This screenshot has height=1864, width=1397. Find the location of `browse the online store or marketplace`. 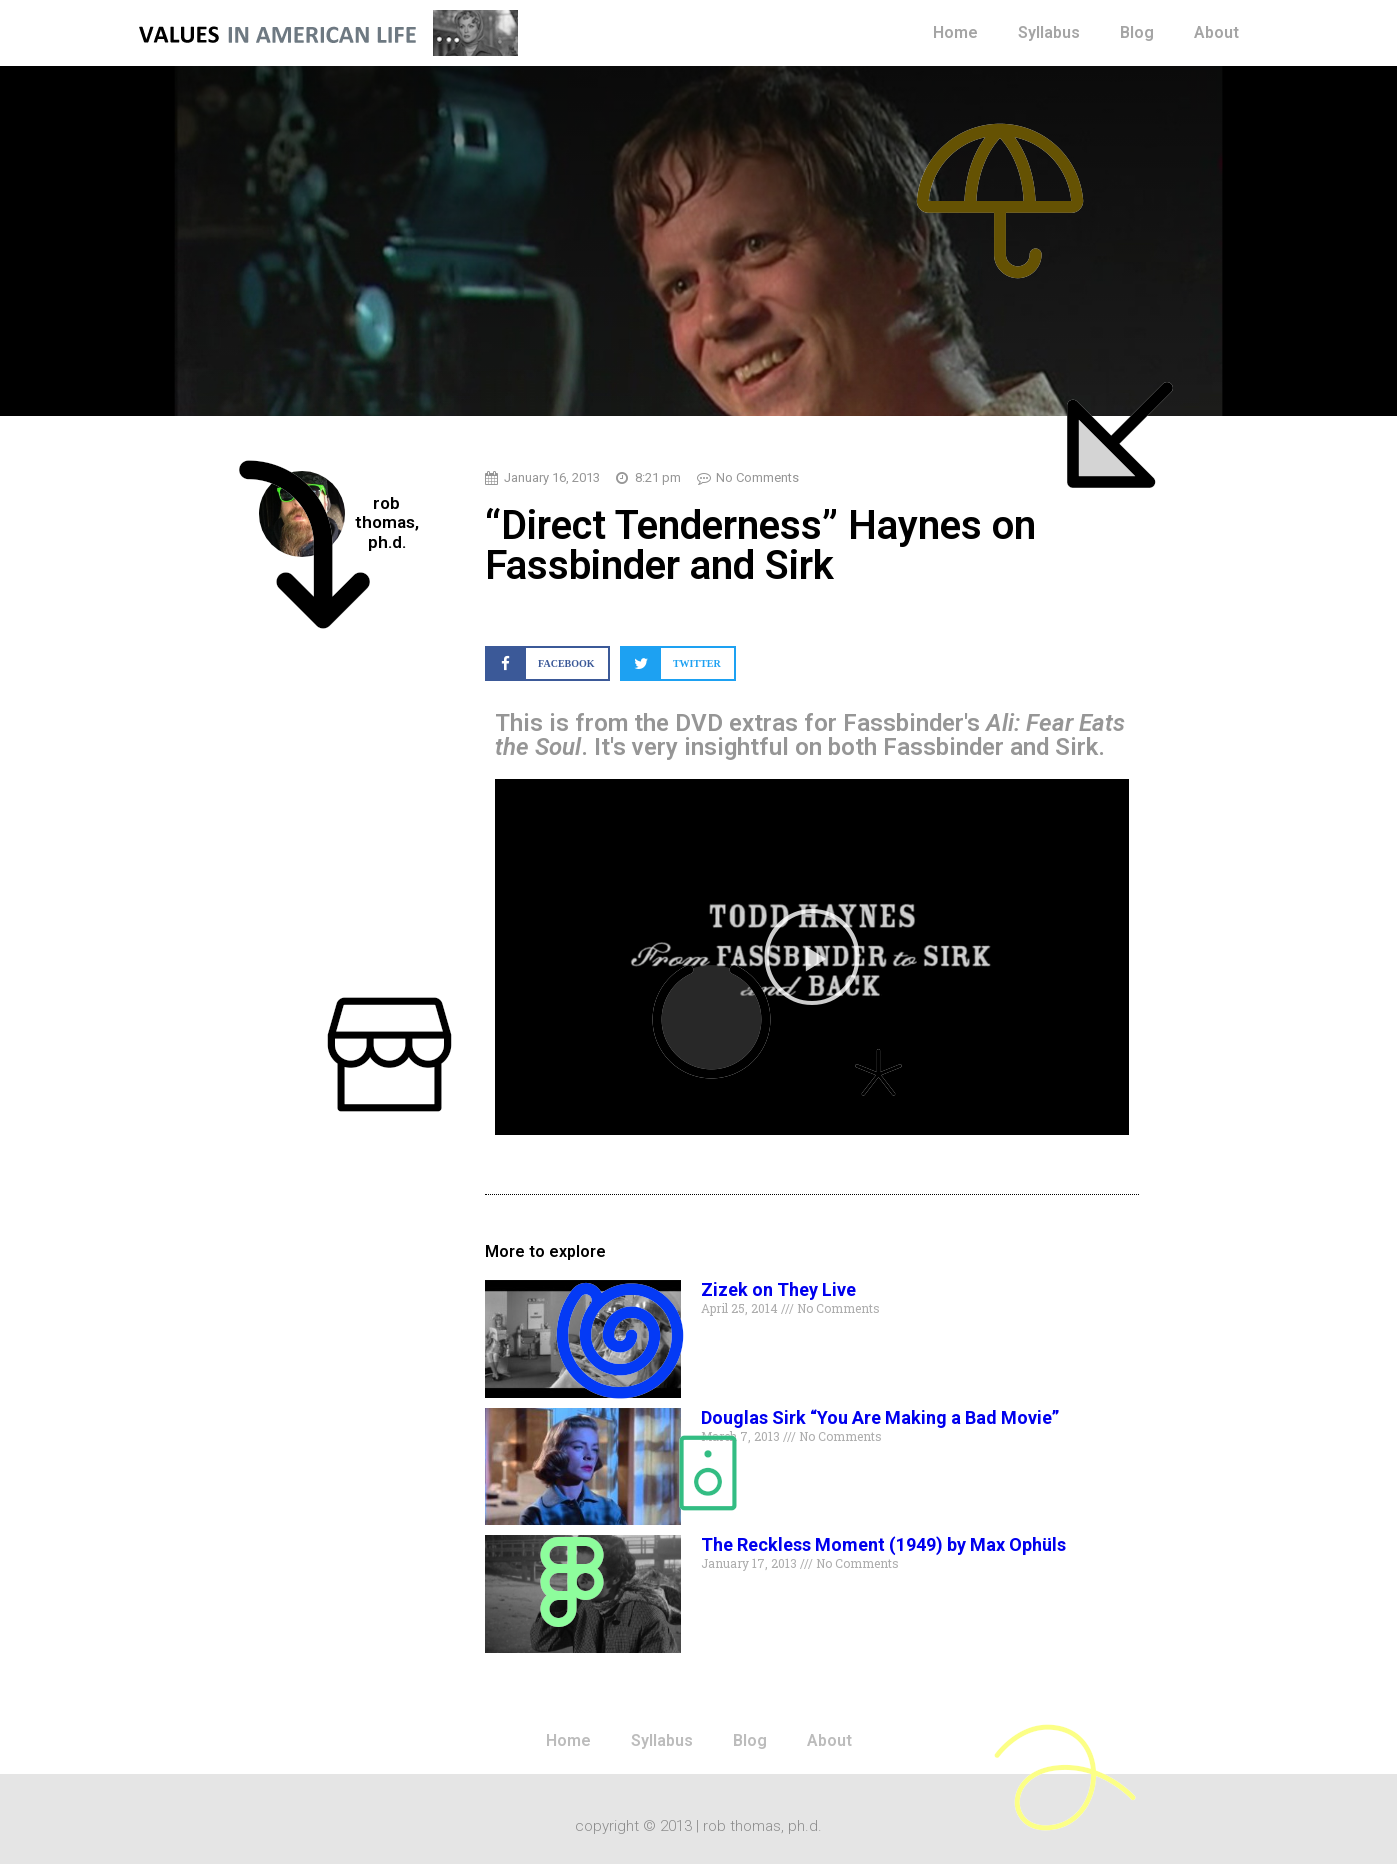

browse the online store or marketplace is located at coordinates (389, 1054).